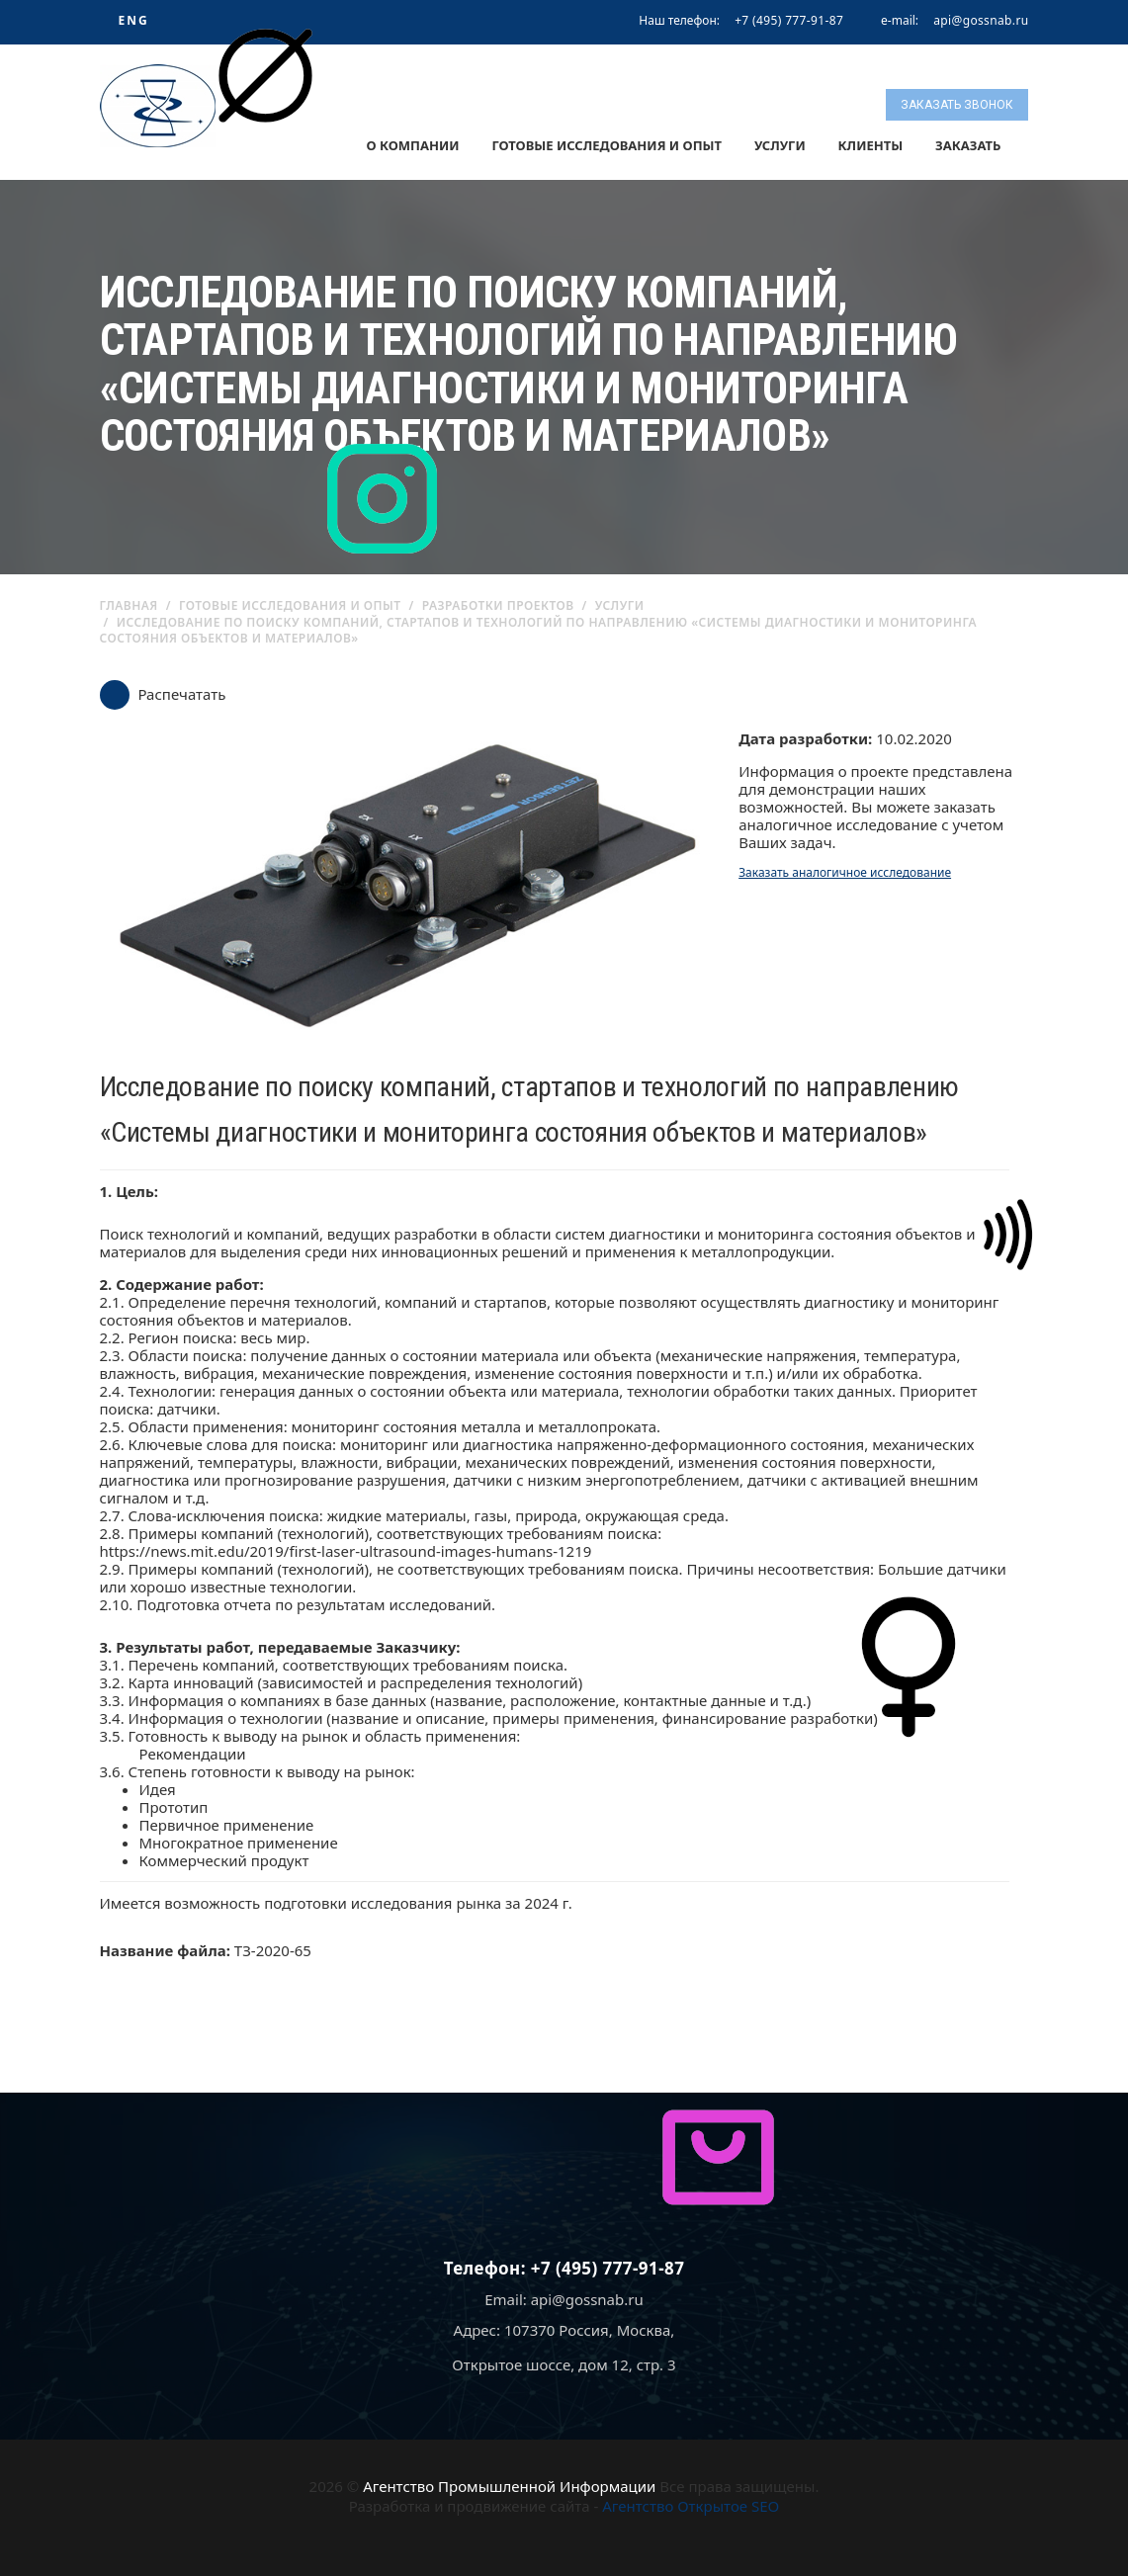 Image resolution: width=1128 pixels, height=2576 pixels. Describe the element at coordinates (718, 2157) in the screenshot. I see `view your shopping bag` at that location.